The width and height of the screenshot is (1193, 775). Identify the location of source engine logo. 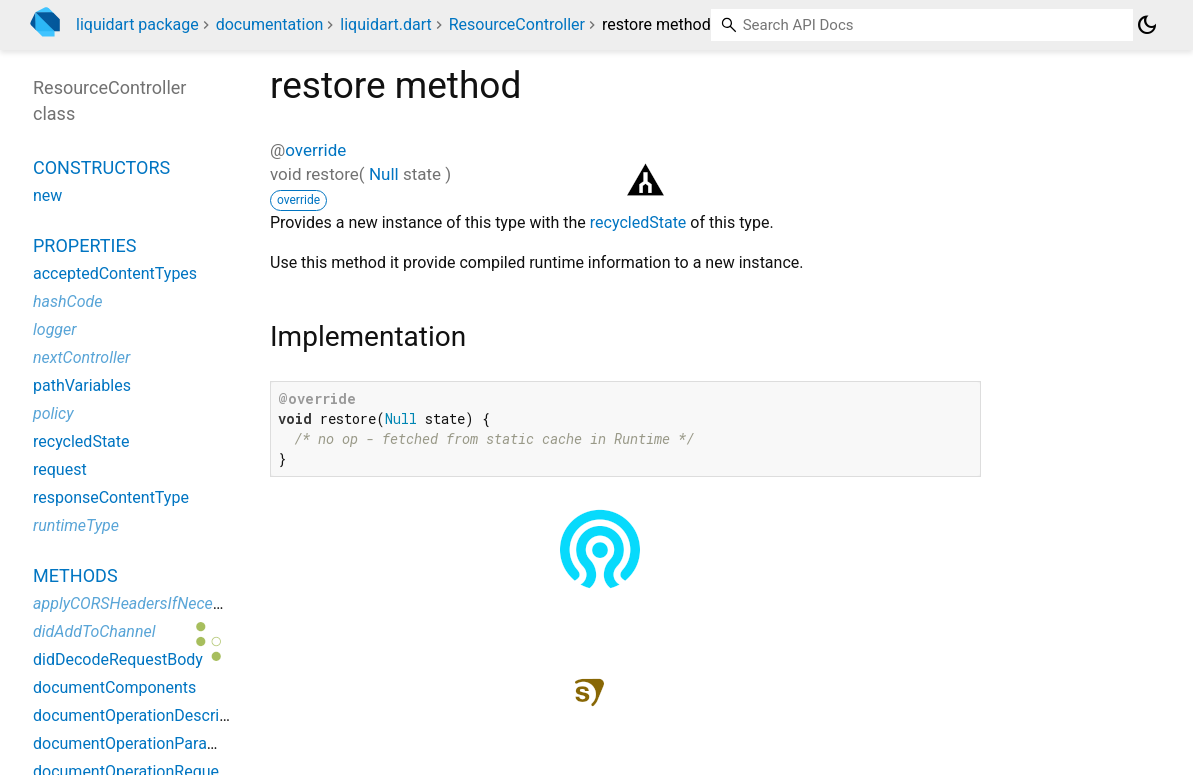
(589, 692).